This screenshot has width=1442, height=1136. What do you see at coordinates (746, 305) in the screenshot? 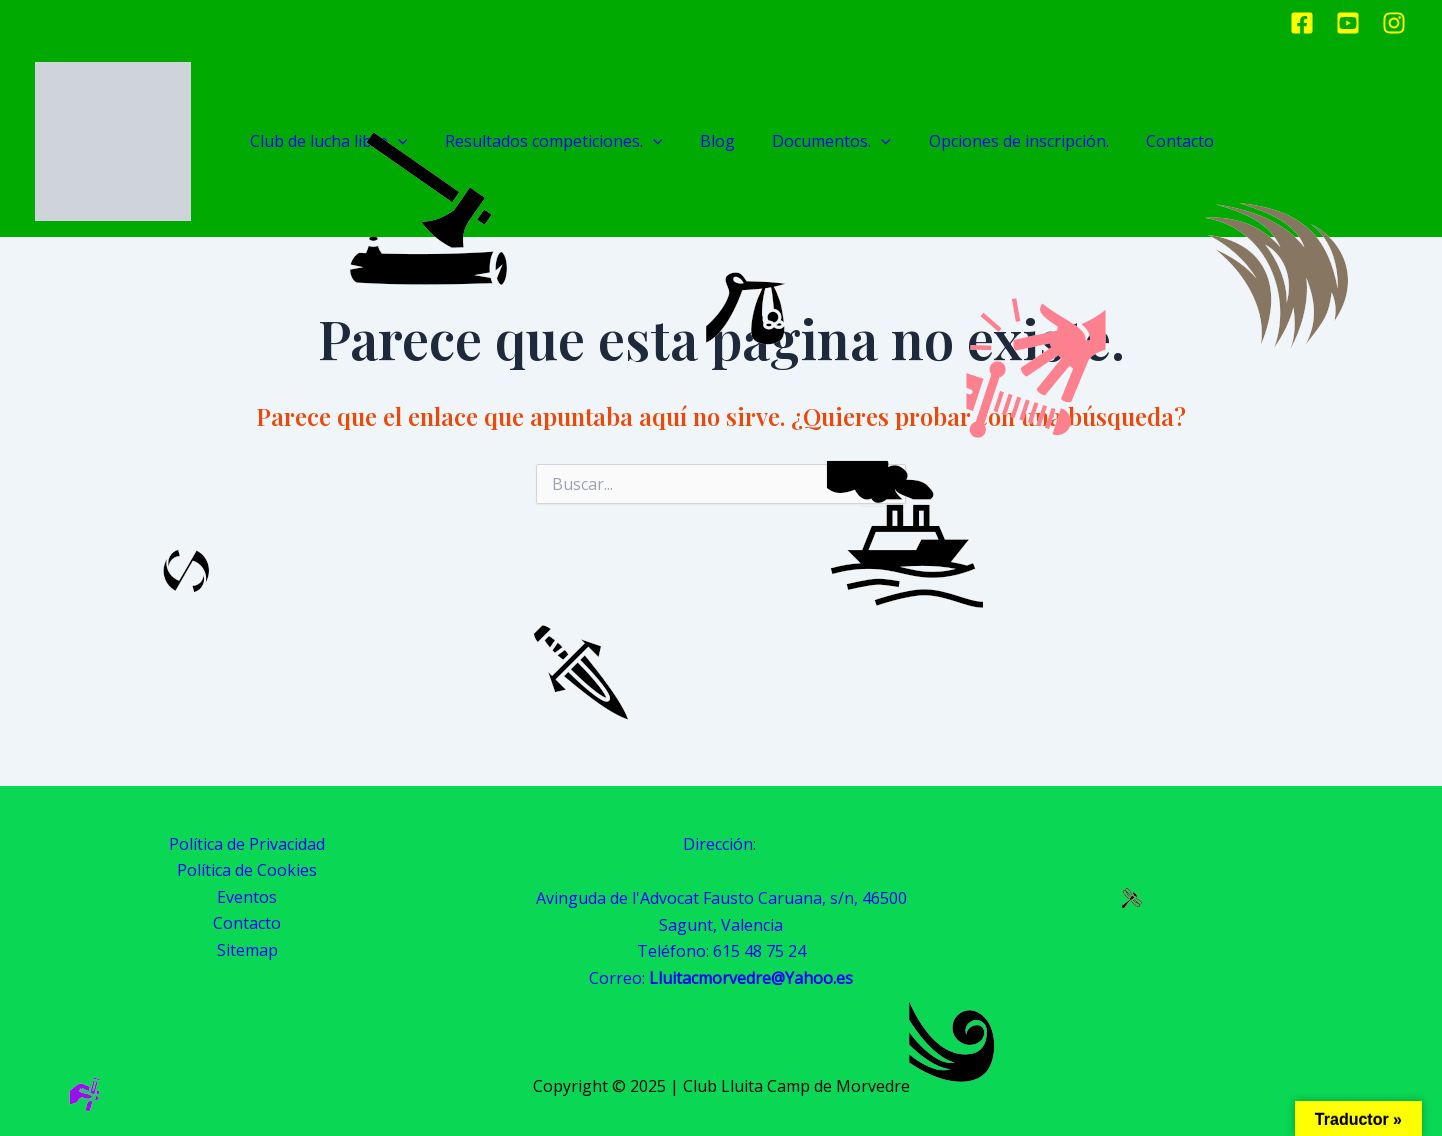
I see `indicates a new baby announcement or birth notification` at bounding box center [746, 305].